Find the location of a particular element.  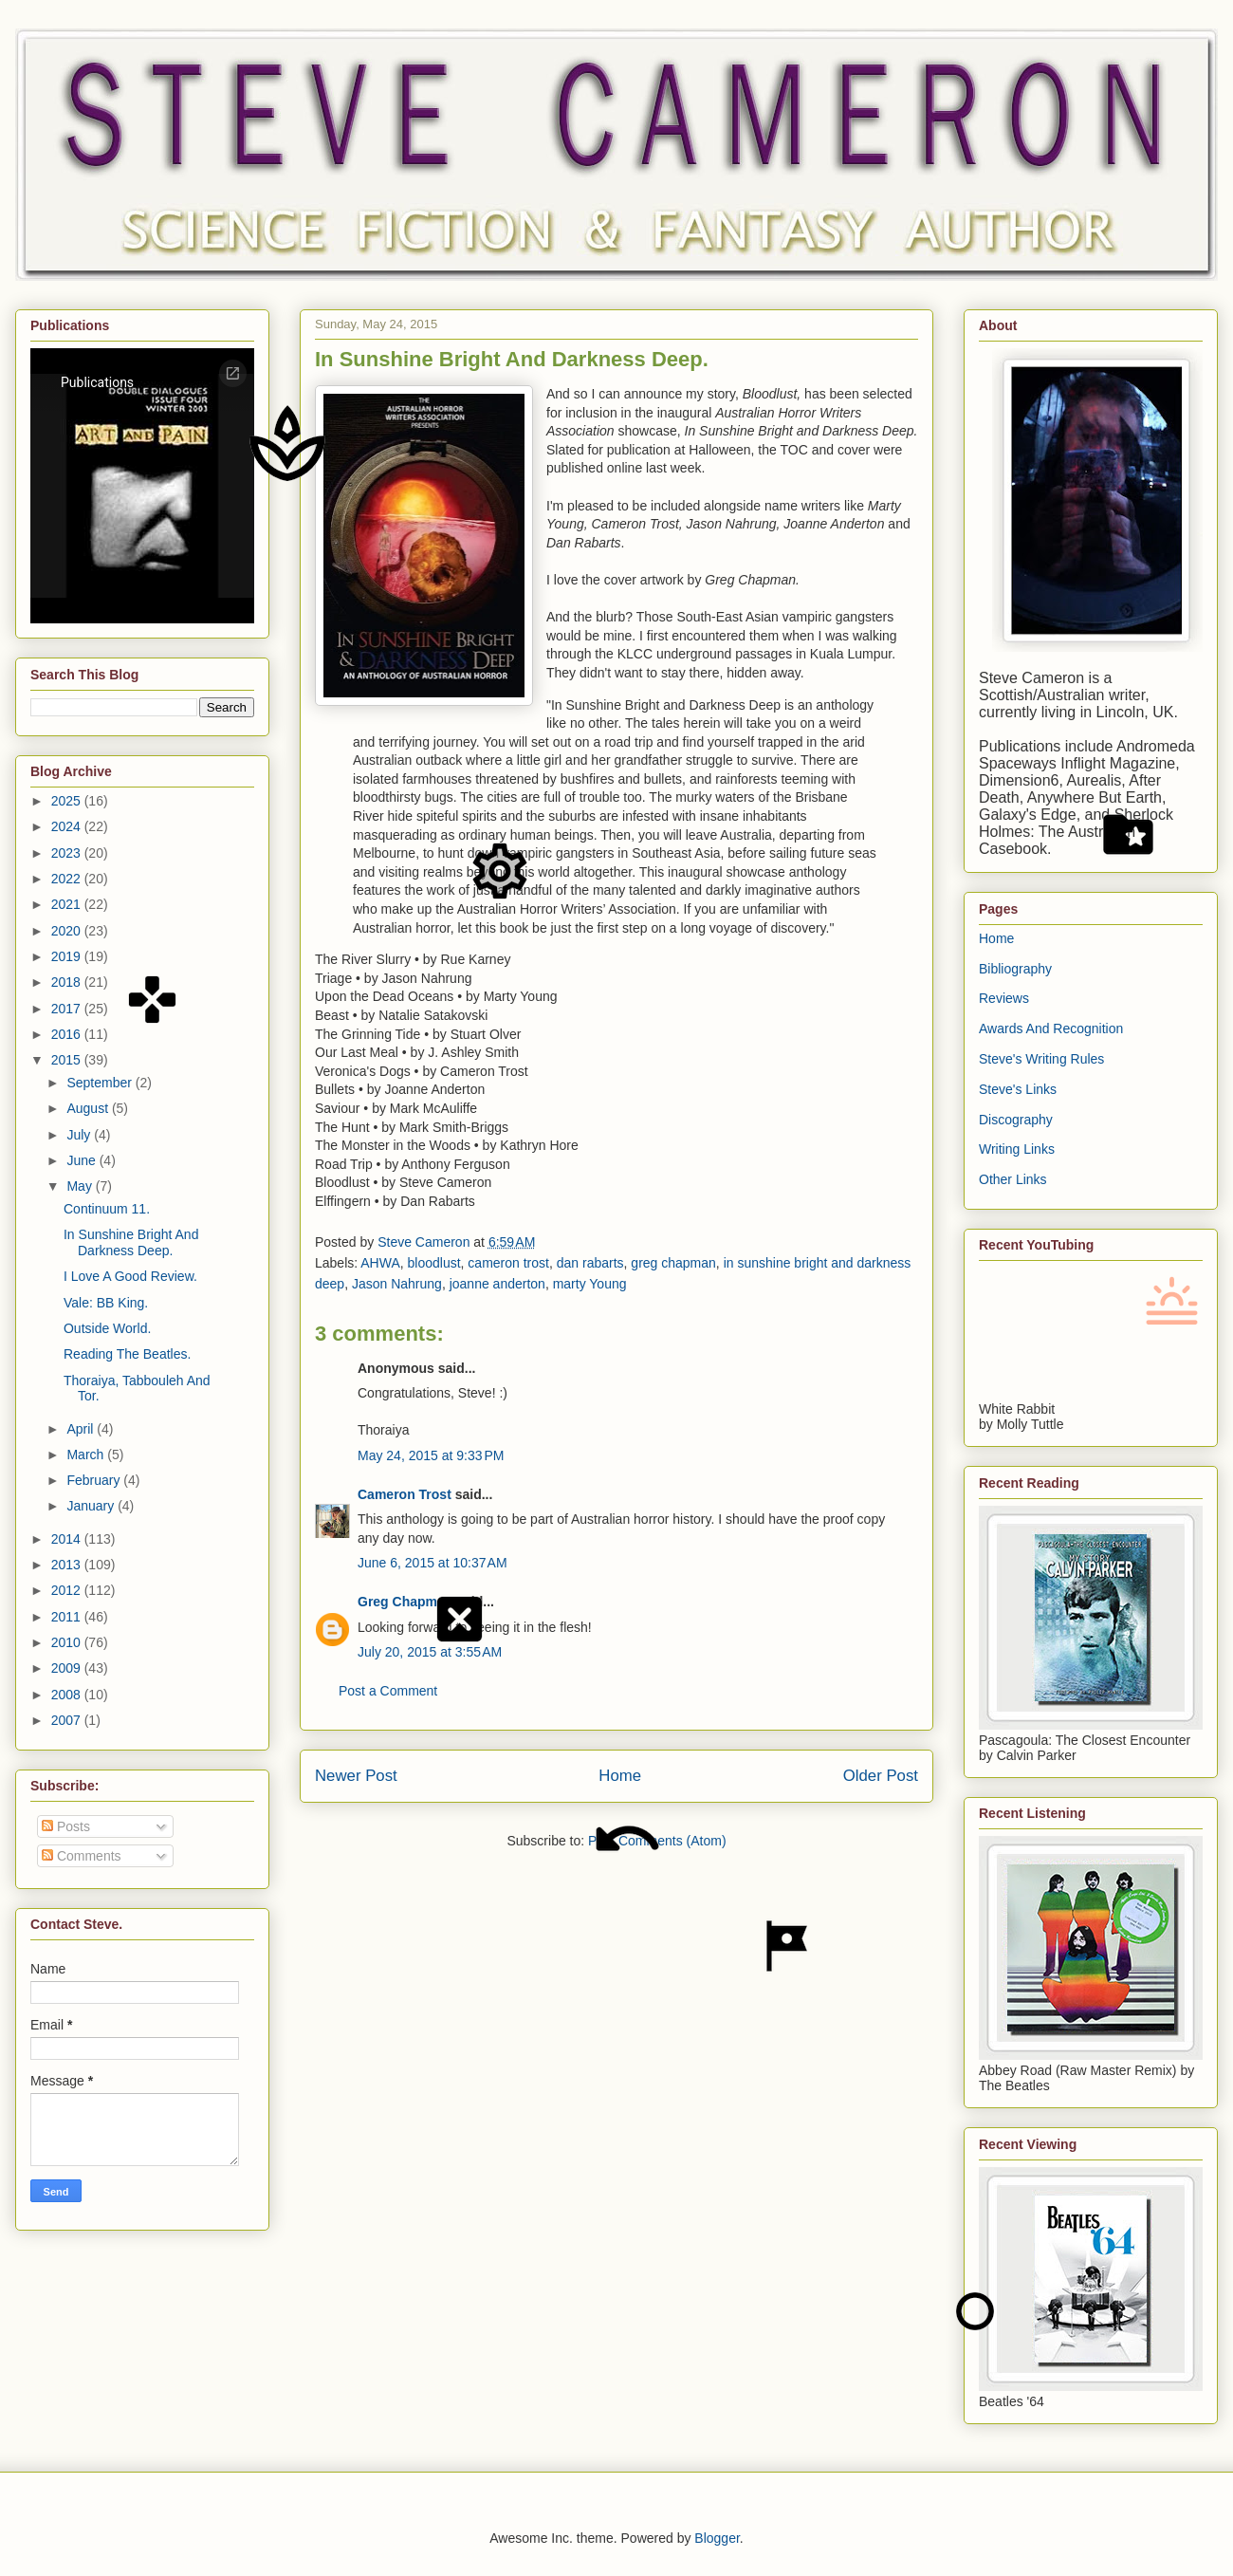

undo the last action is located at coordinates (627, 1838).